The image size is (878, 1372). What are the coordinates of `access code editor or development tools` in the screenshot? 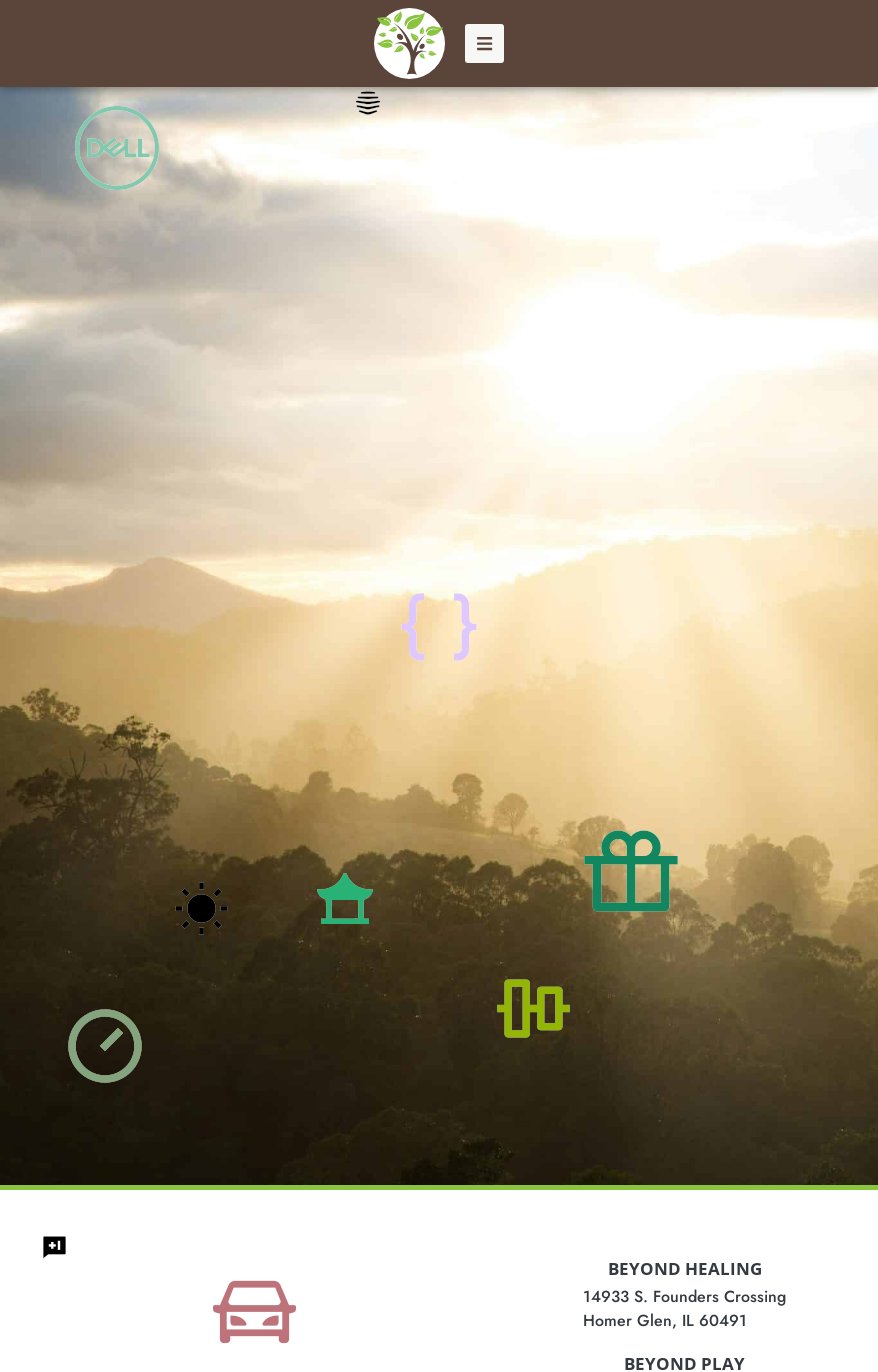 It's located at (439, 627).